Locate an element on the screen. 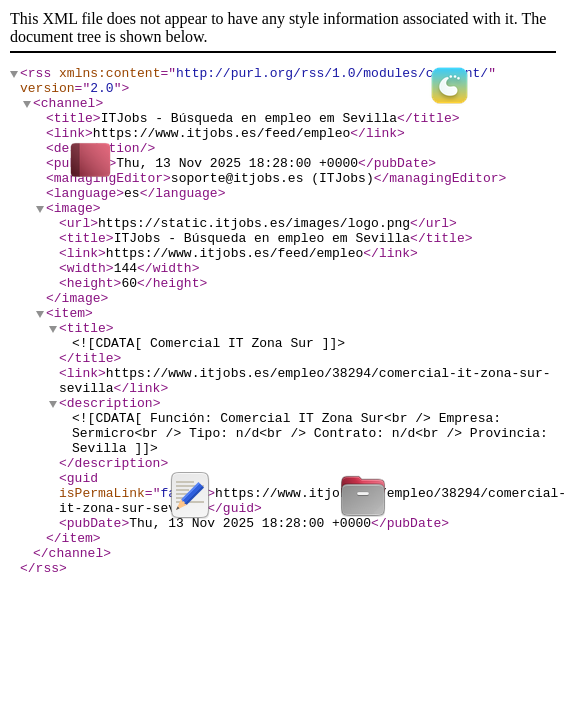 The image size is (566, 720). open the plasma desktop environment app is located at coordinates (449, 85).